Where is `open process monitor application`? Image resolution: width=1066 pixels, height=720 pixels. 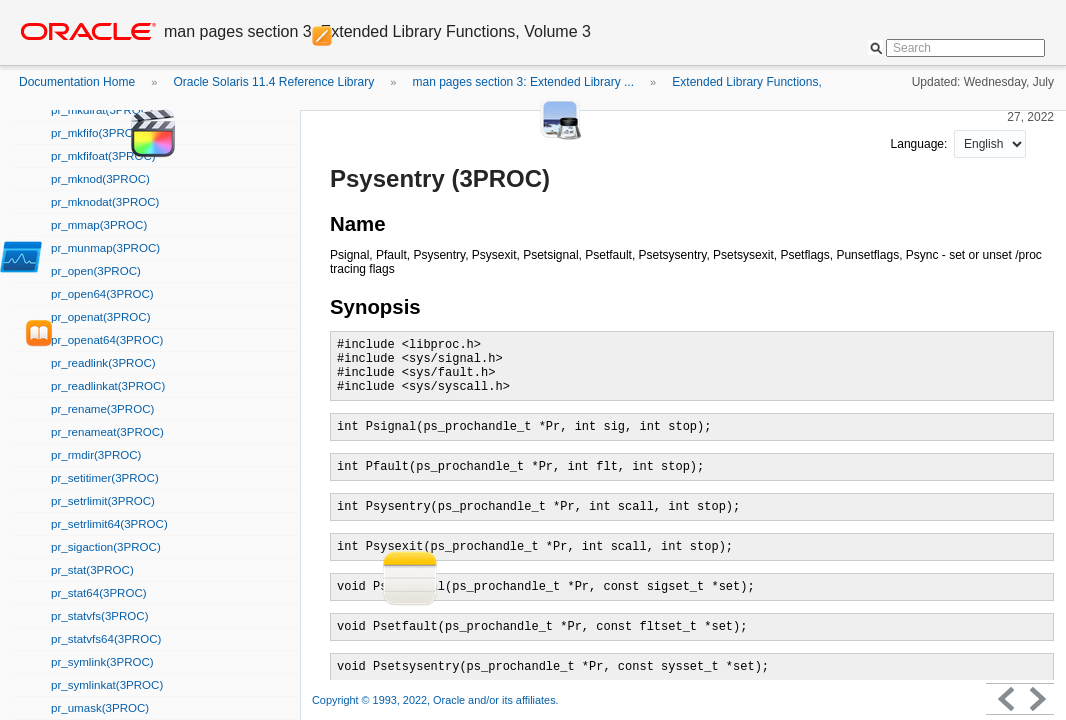
open process monitor application is located at coordinates (21, 257).